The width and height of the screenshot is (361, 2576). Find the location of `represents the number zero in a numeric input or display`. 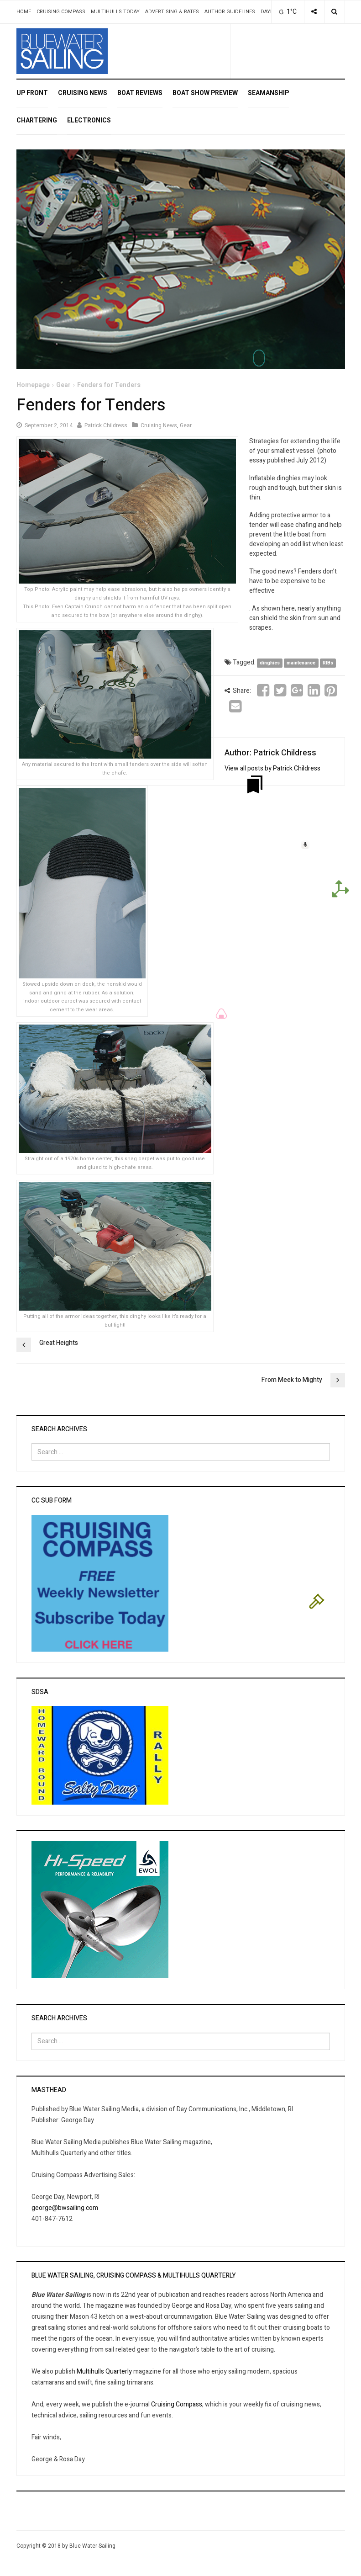

represents the number zero in a numeric input or display is located at coordinates (259, 358).